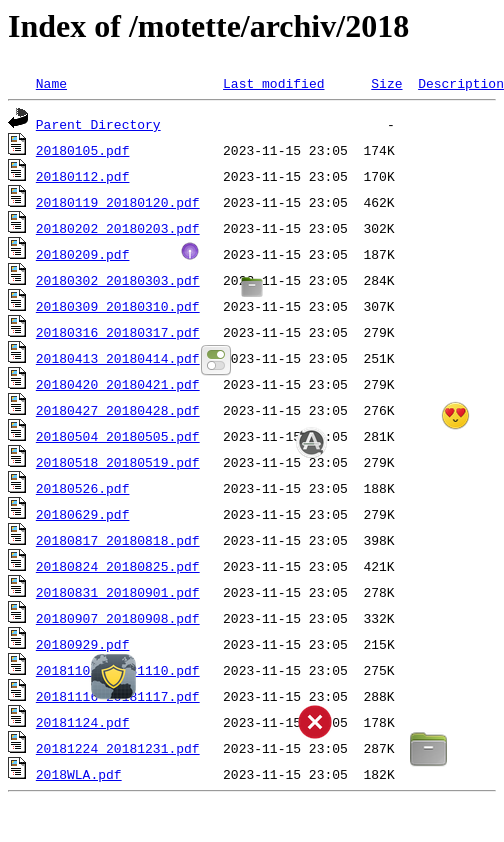  What do you see at coordinates (113, 676) in the screenshot?
I see `open vpn settings and preferences` at bounding box center [113, 676].